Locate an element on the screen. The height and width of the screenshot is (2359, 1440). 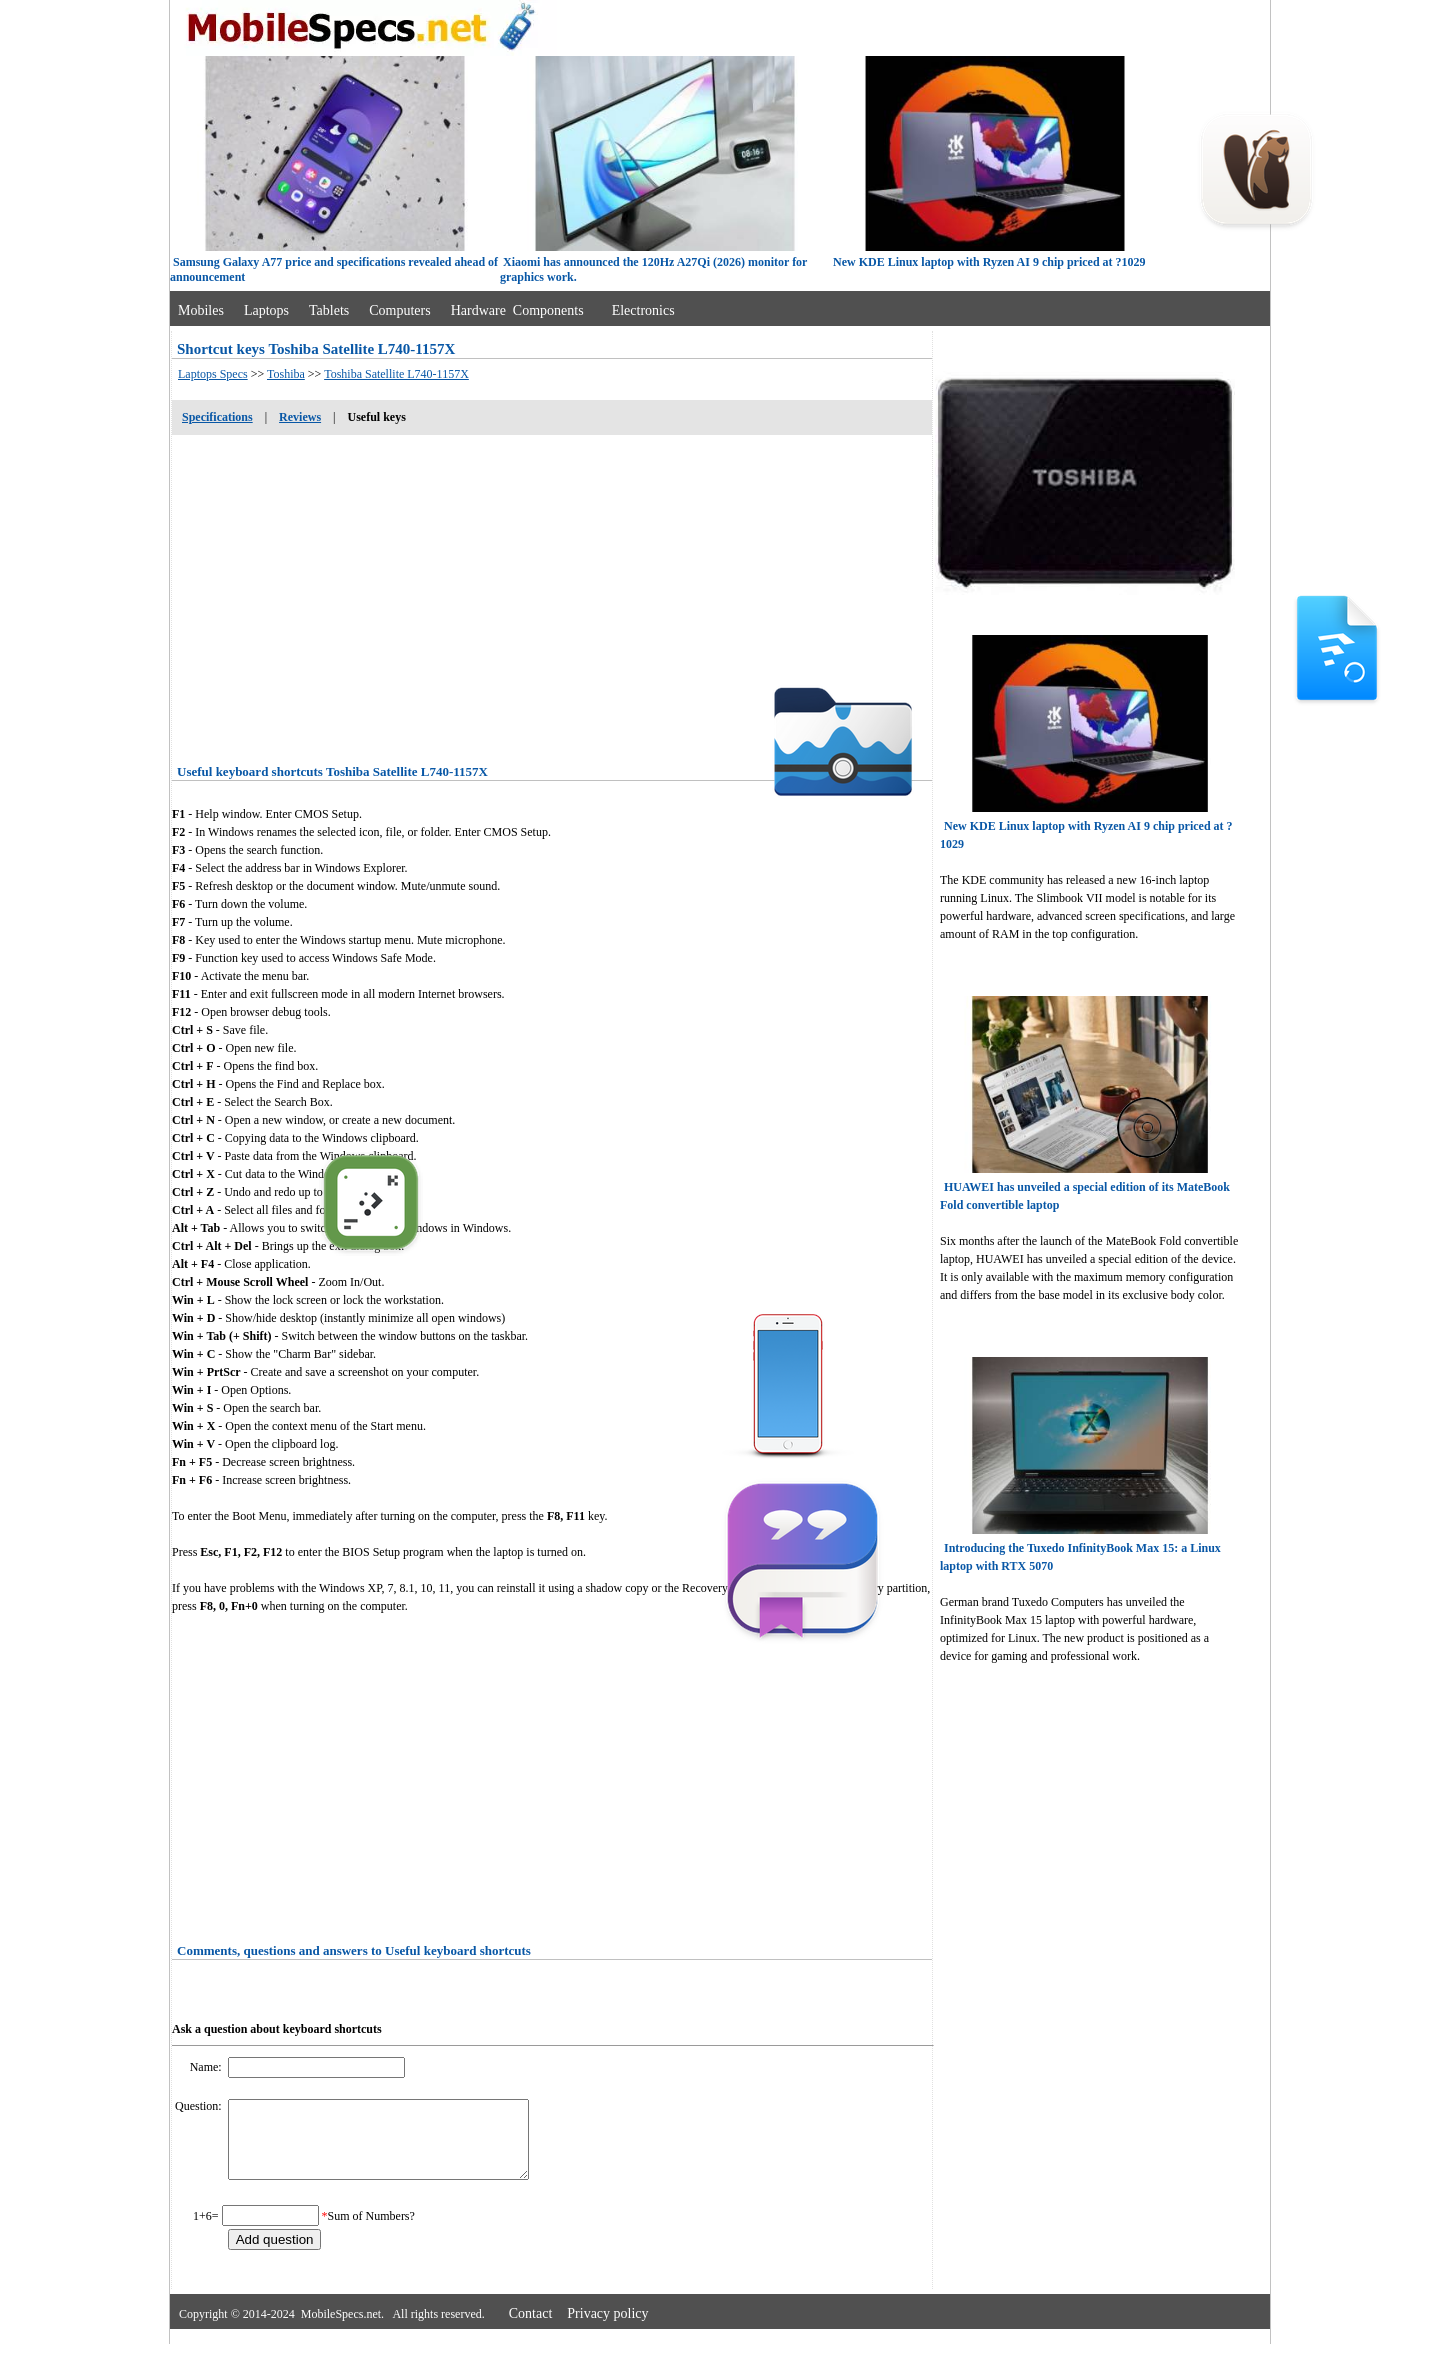
open DBeaver database management application is located at coordinates (1256, 169).